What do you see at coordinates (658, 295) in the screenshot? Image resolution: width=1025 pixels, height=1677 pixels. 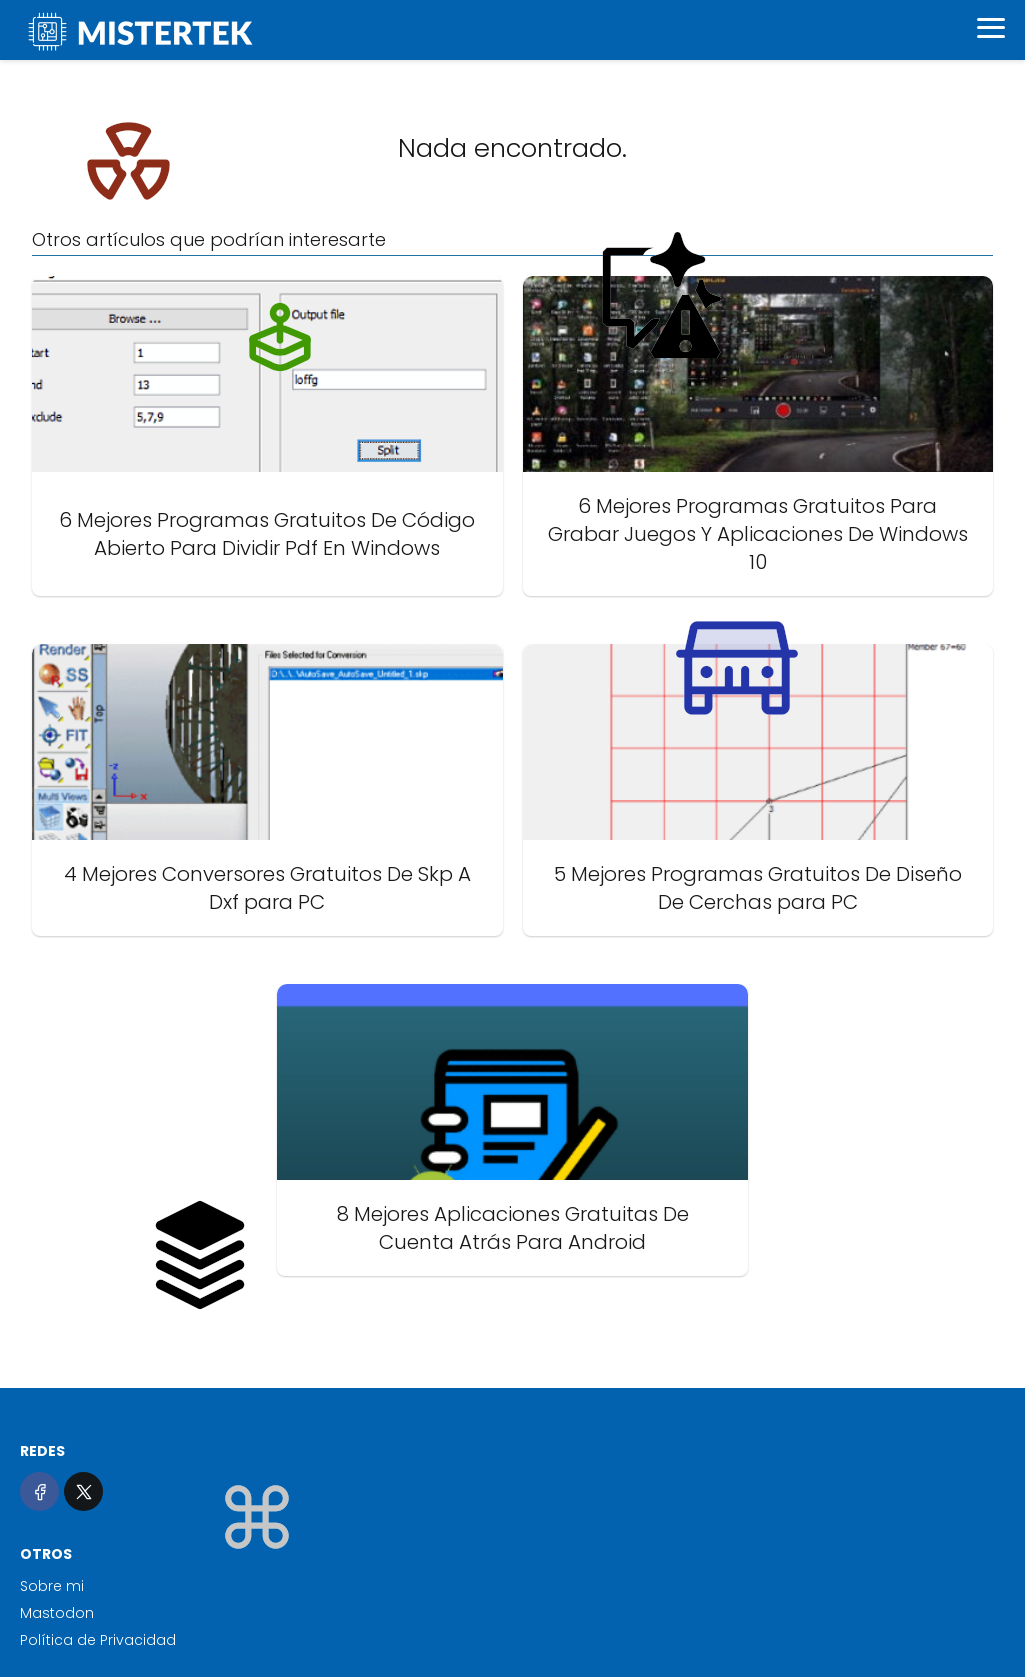 I see `AI chat feature experiencing an issue or error` at bounding box center [658, 295].